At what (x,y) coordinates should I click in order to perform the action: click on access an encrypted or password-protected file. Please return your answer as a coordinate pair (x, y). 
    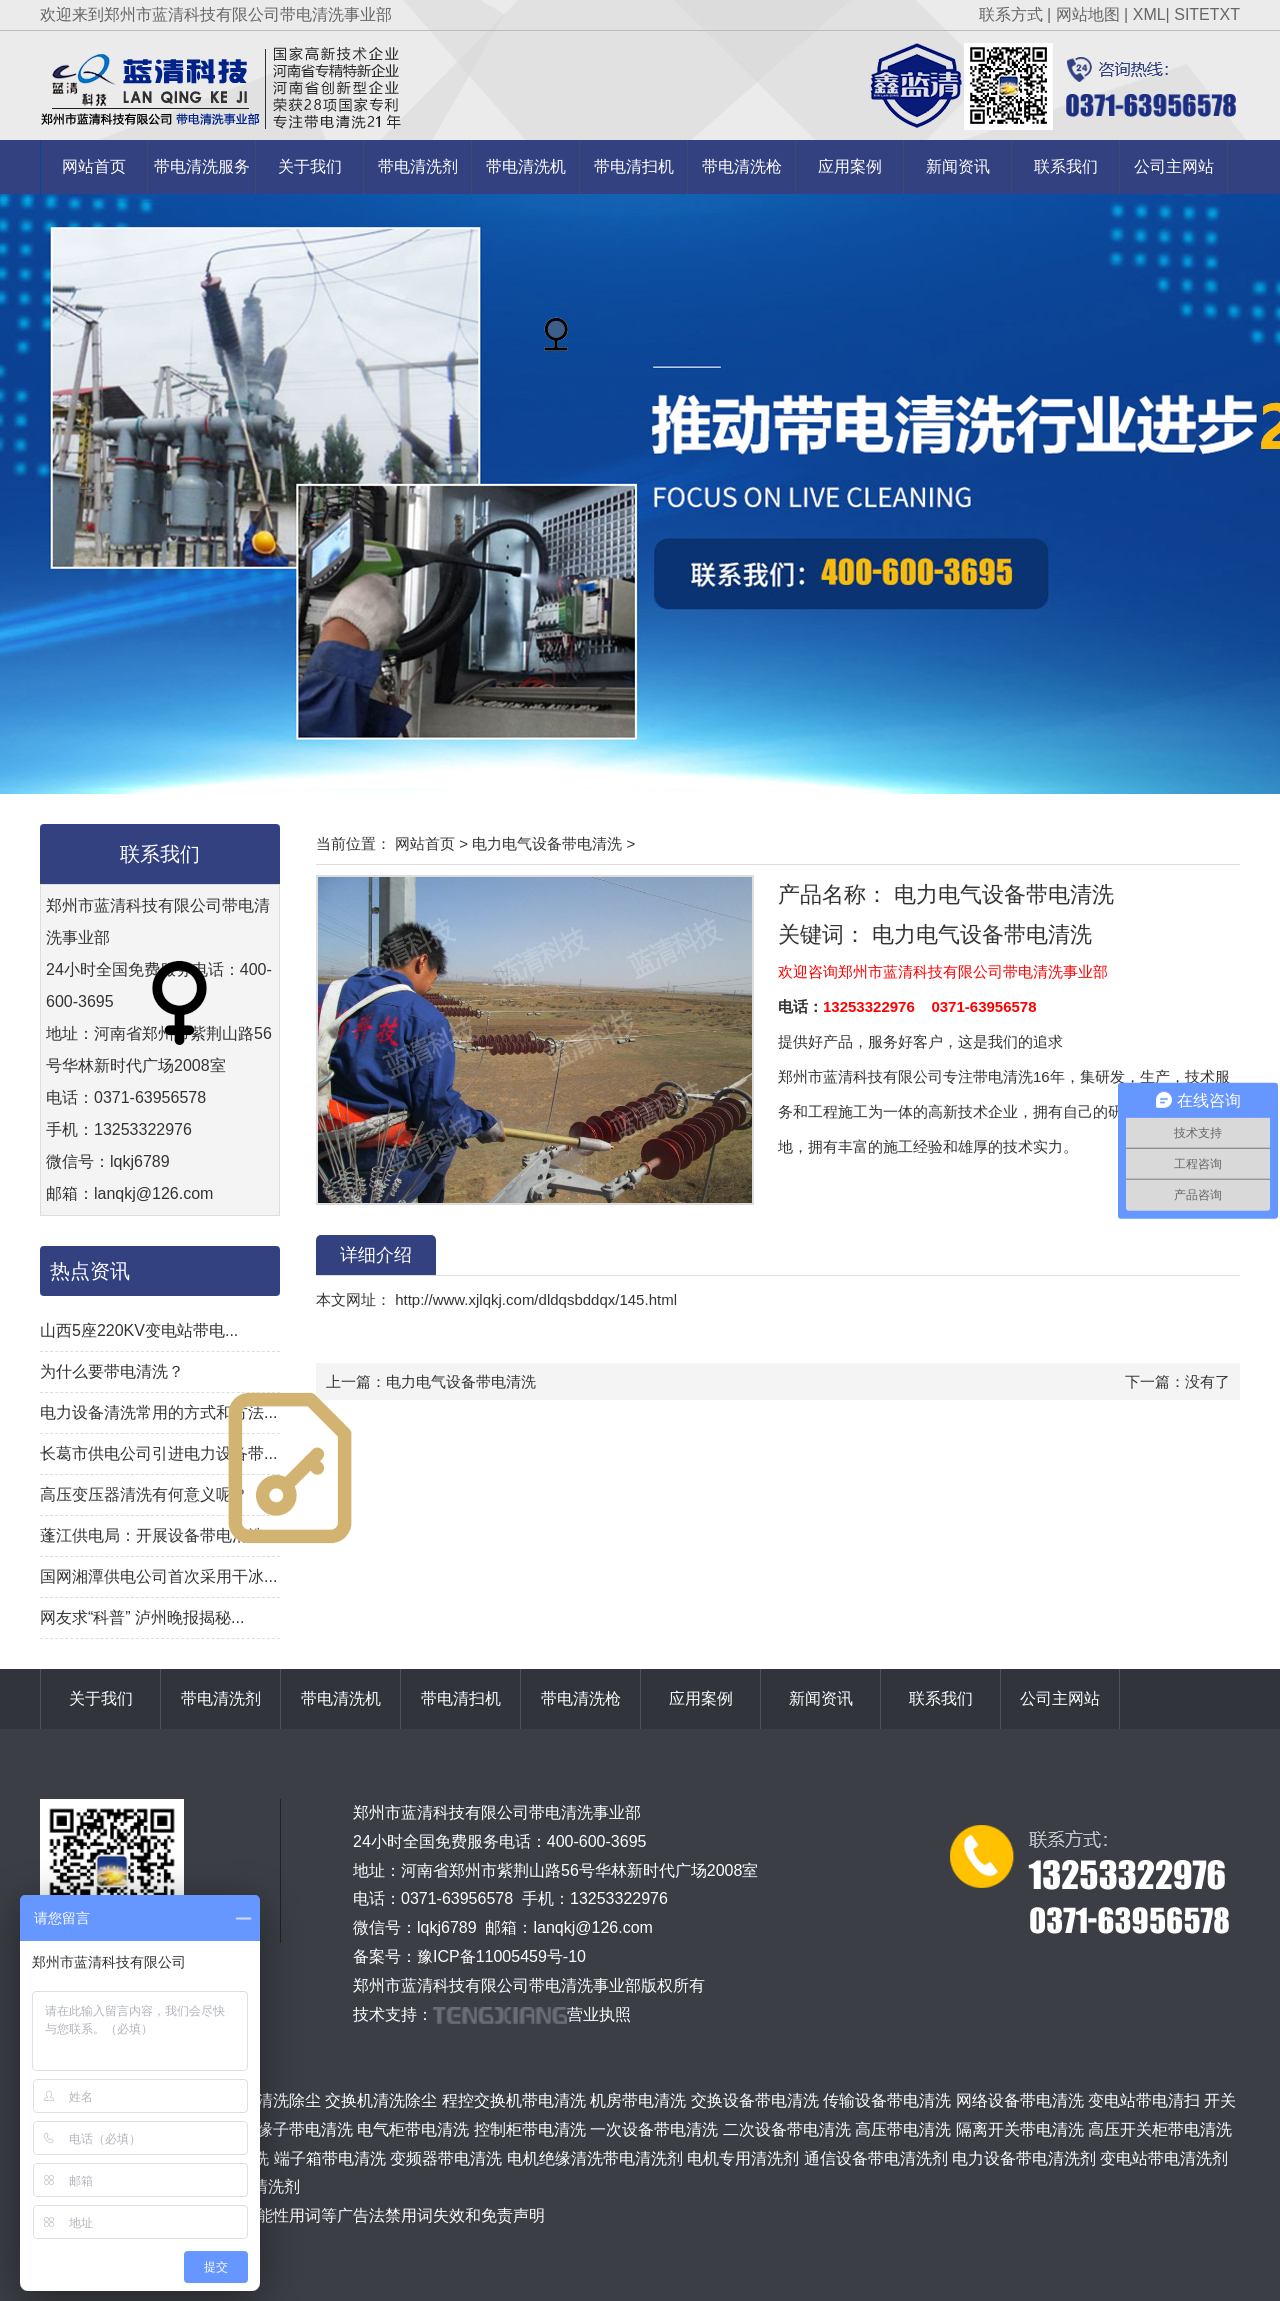
    Looking at the image, I should click on (290, 1468).